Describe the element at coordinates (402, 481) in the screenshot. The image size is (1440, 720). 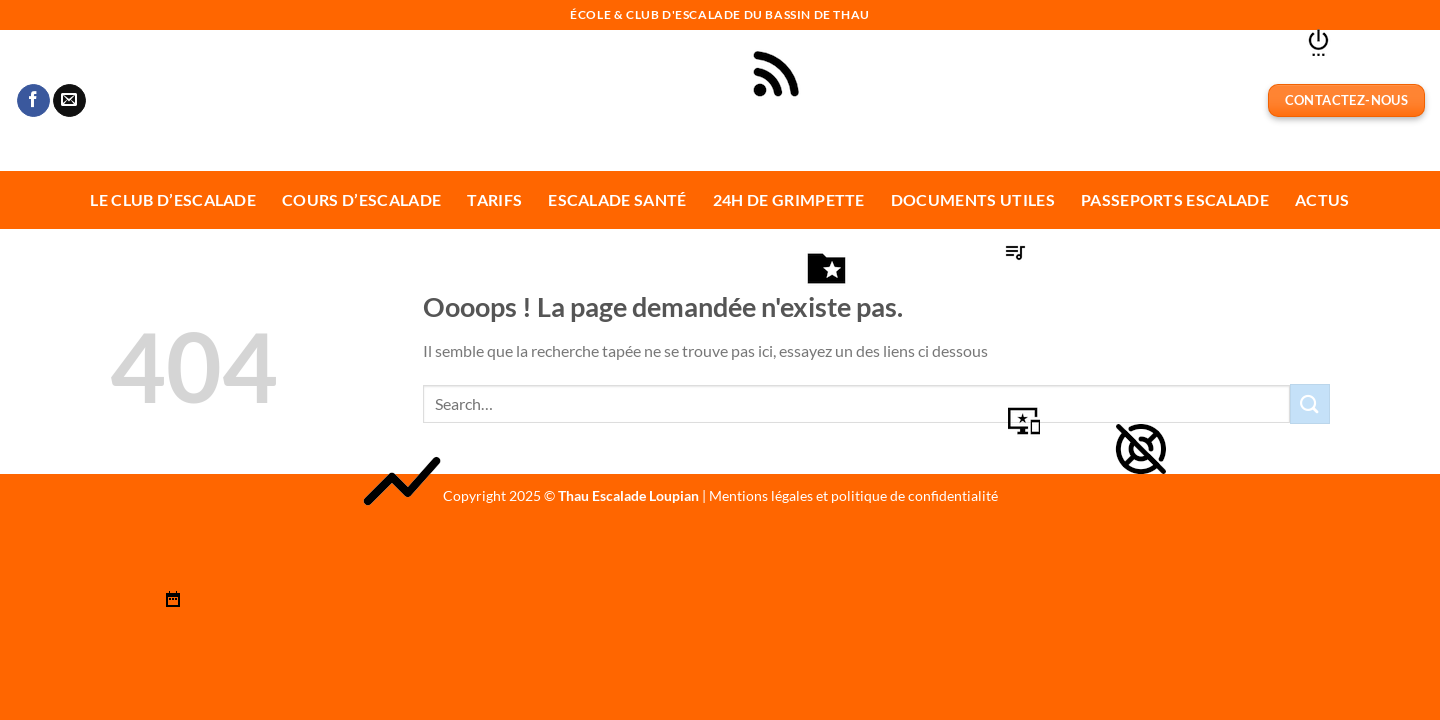
I see `view analytics or statistics` at that location.